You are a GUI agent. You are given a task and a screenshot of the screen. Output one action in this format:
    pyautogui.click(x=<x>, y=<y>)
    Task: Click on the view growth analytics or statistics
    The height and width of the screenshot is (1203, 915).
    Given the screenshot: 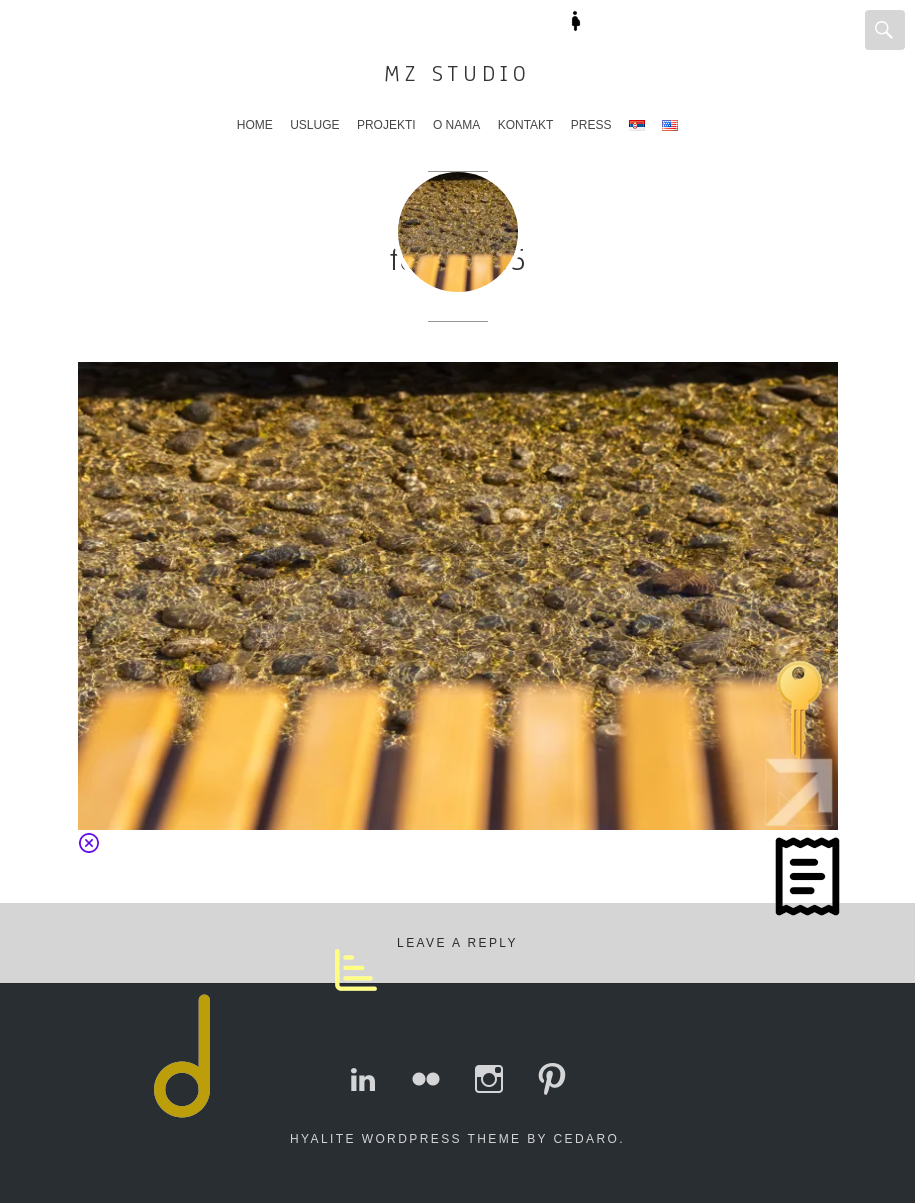 What is the action you would take?
    pyautogui.click(x=356, y=970)
    